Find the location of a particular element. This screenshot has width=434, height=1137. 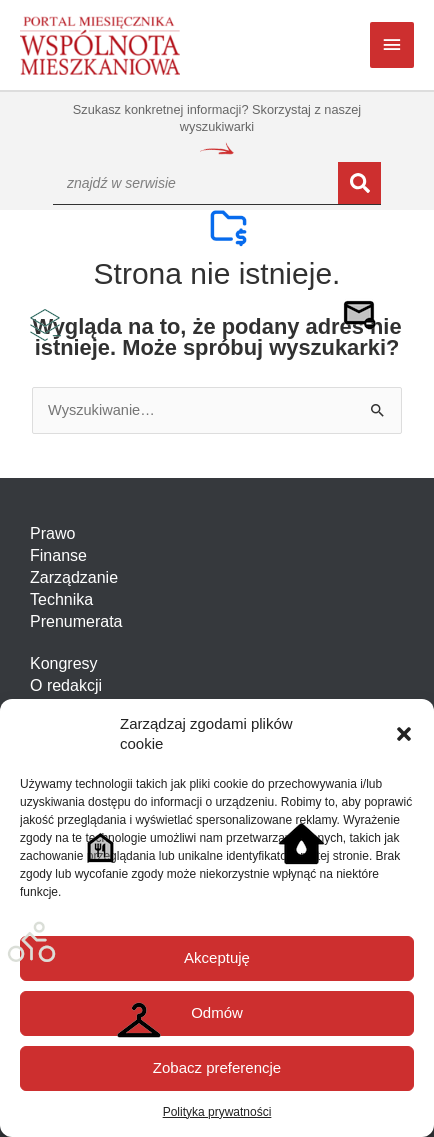

unsubscribe from email list is located at coordinates (359, 316).